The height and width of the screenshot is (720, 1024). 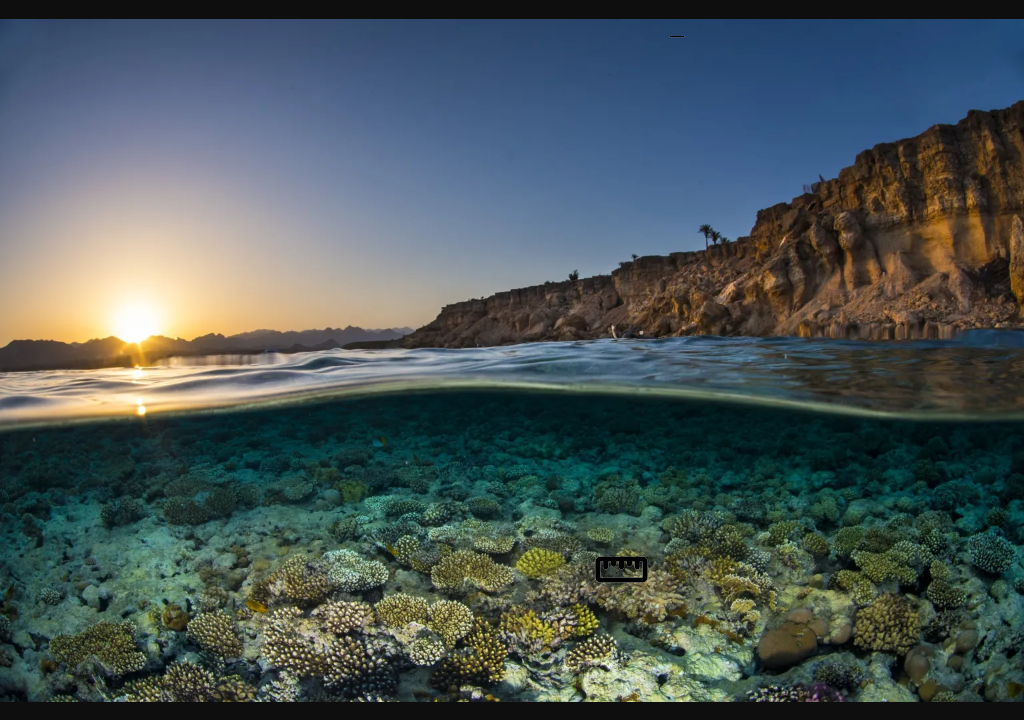 I want to click on measure dimensions or distances, so click(x=621, y=569).